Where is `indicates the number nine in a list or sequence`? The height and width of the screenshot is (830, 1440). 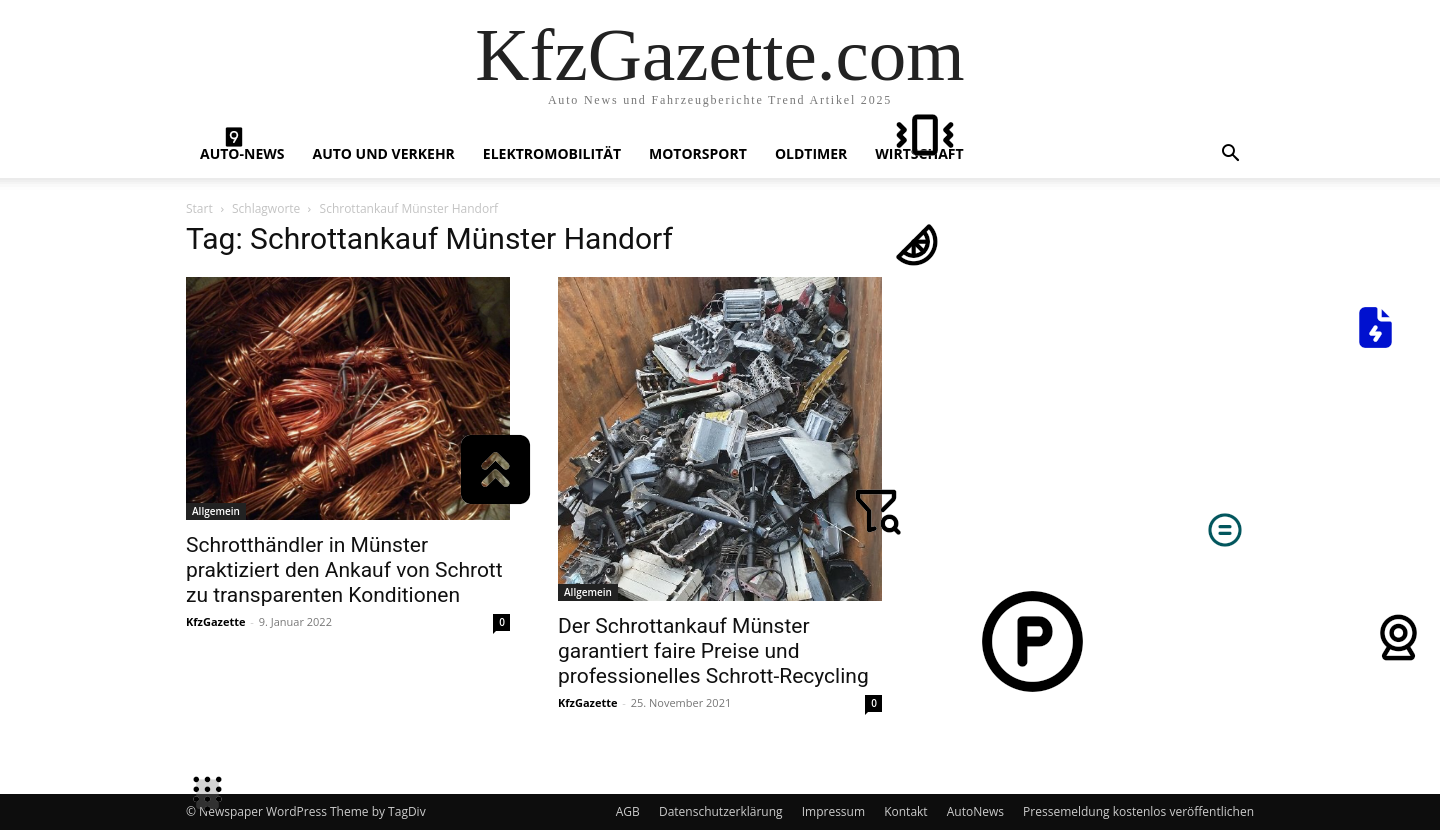 indicates the number nine in a list or sequence is located at coordinates (234, 137).